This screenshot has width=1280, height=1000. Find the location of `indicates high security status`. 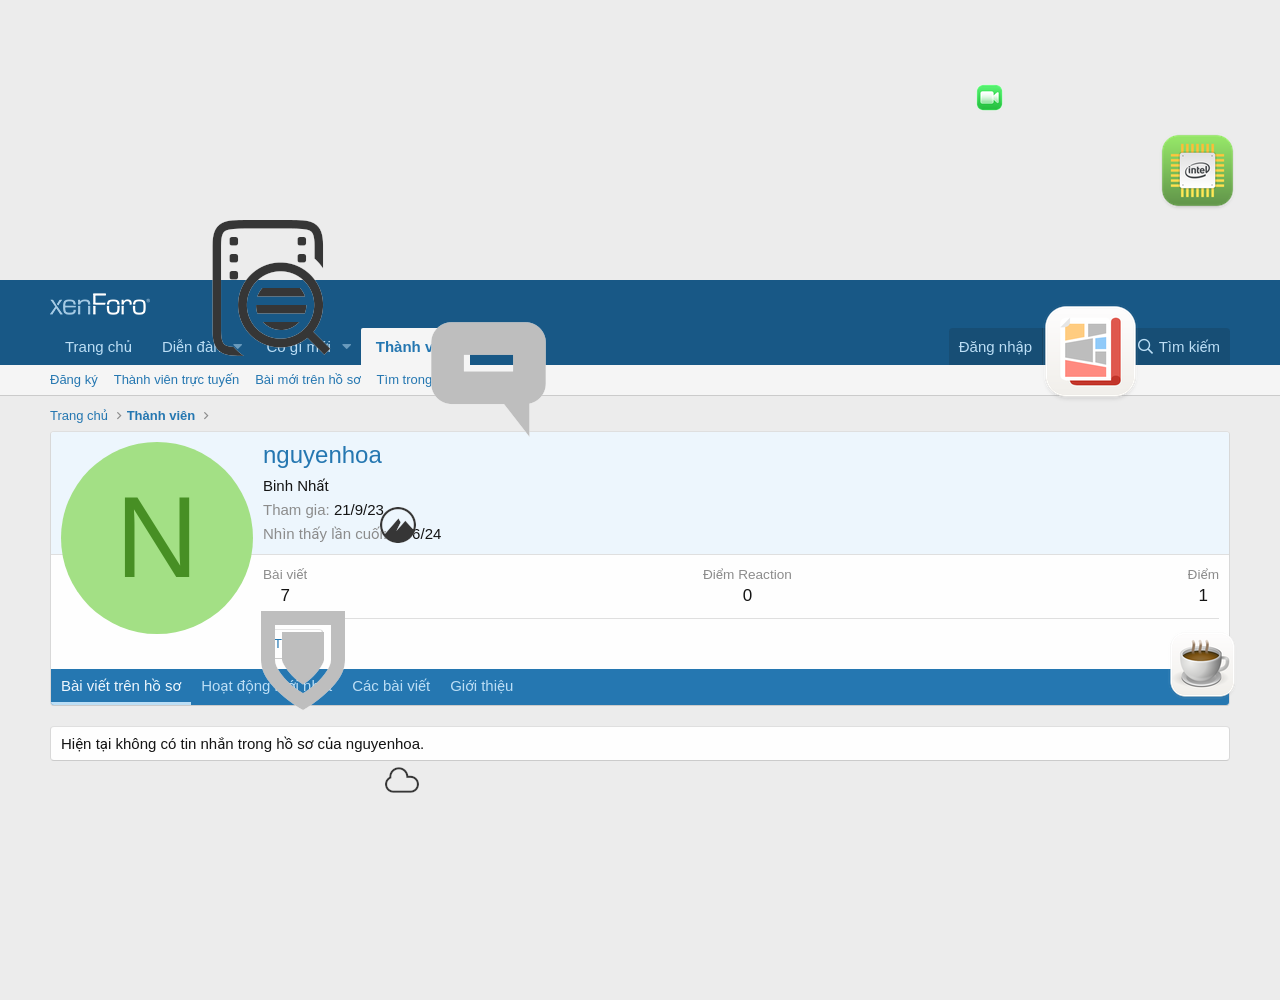

indicates high security status is located at coordinates (303, 660).